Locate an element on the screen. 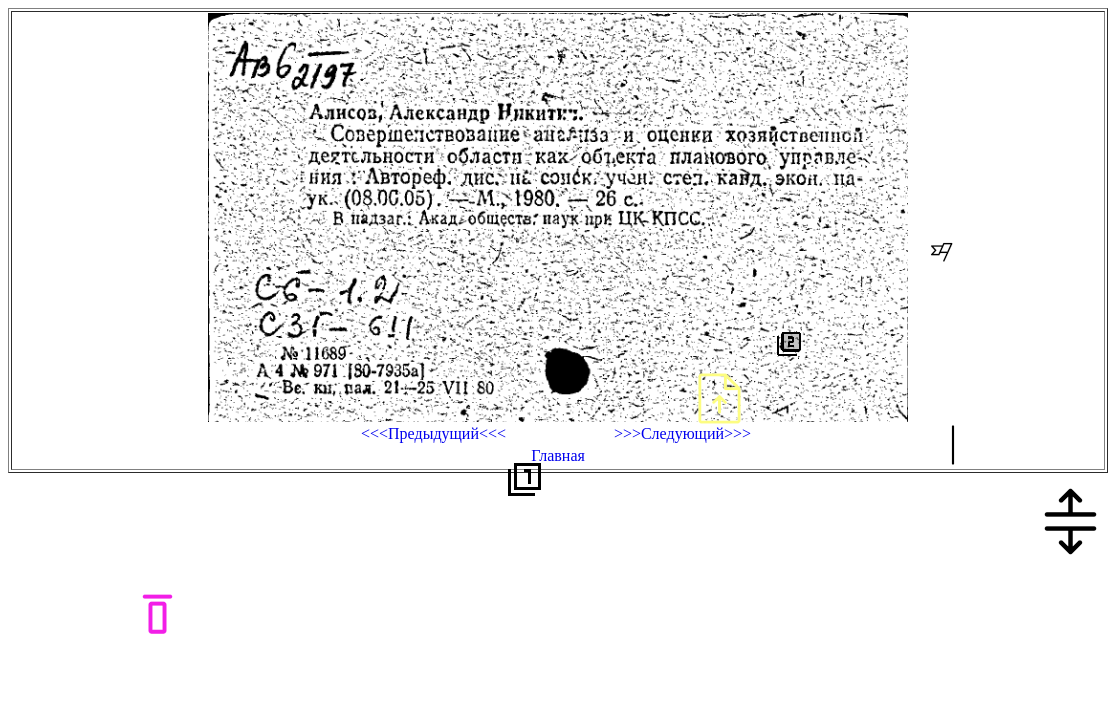  vertical divider or separator between UI elements is located at coordinates (953, 445).